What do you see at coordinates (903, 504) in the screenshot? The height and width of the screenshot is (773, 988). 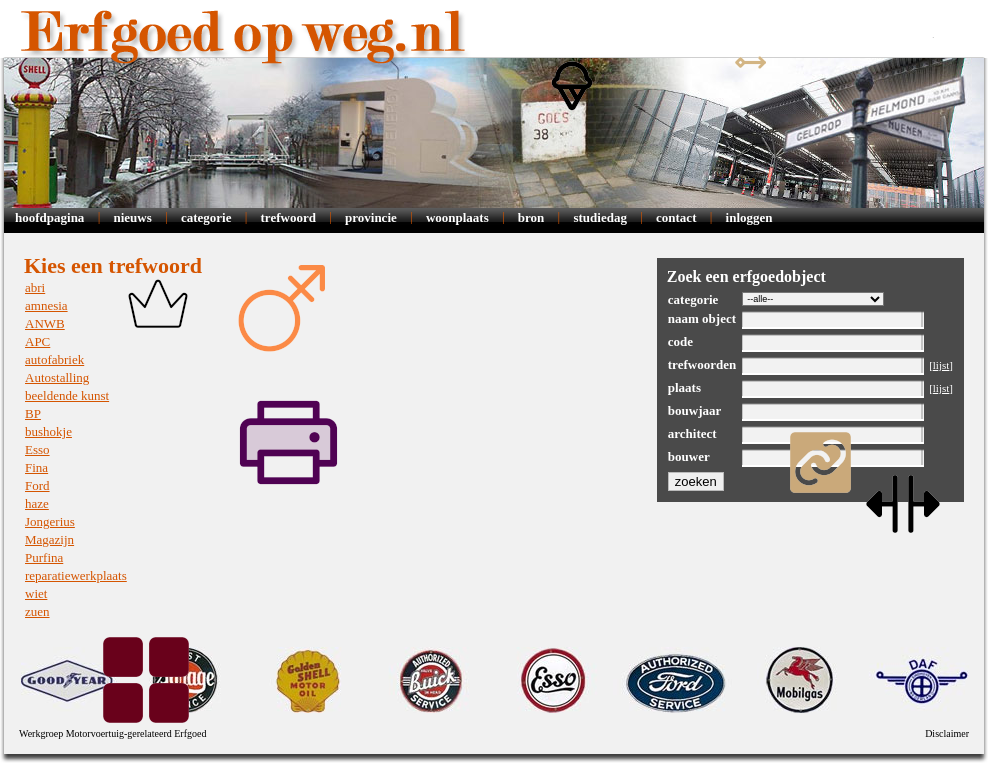 I see `split view horizontally` at bounding box center [903, 504].